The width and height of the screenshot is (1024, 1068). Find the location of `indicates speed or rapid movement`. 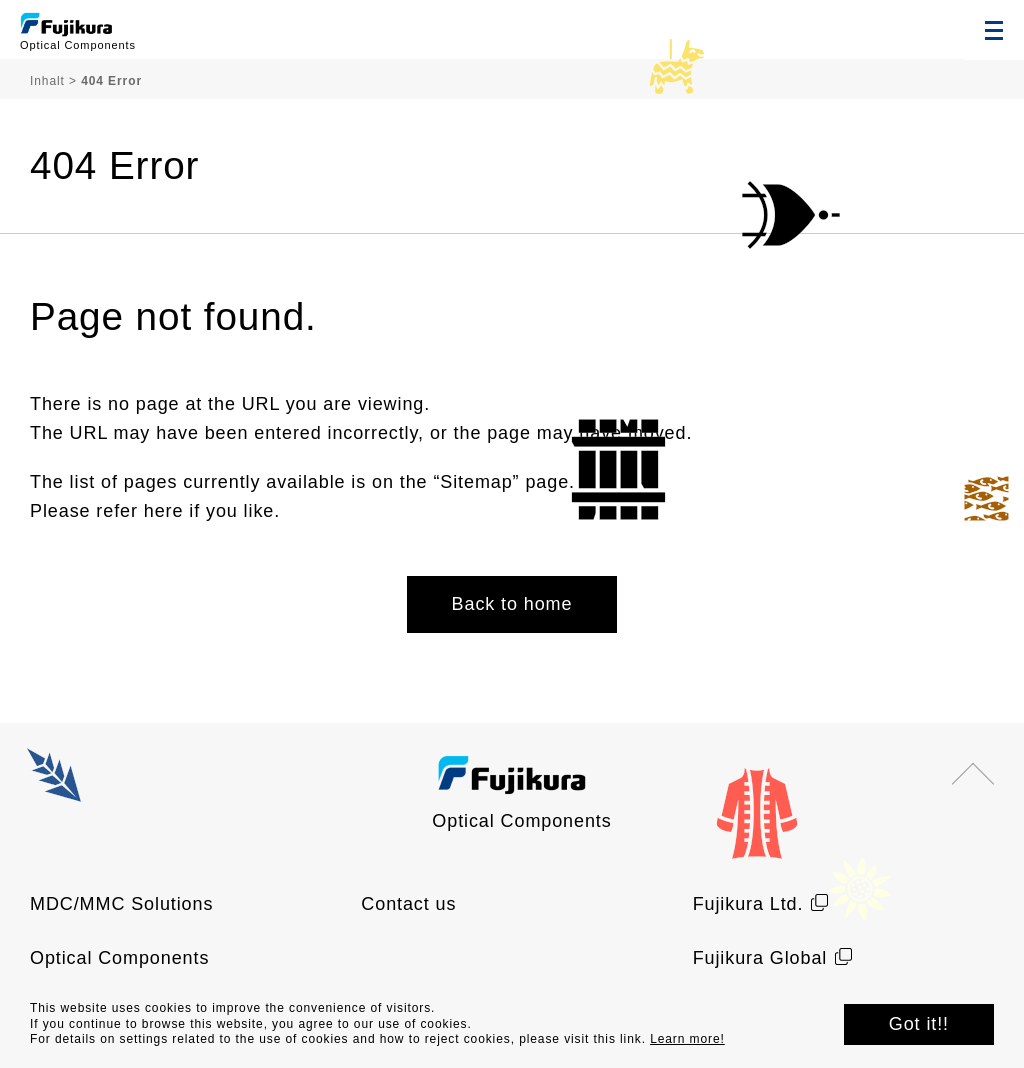

indicates speed or rapid movement is located at coordinates (54, 775).